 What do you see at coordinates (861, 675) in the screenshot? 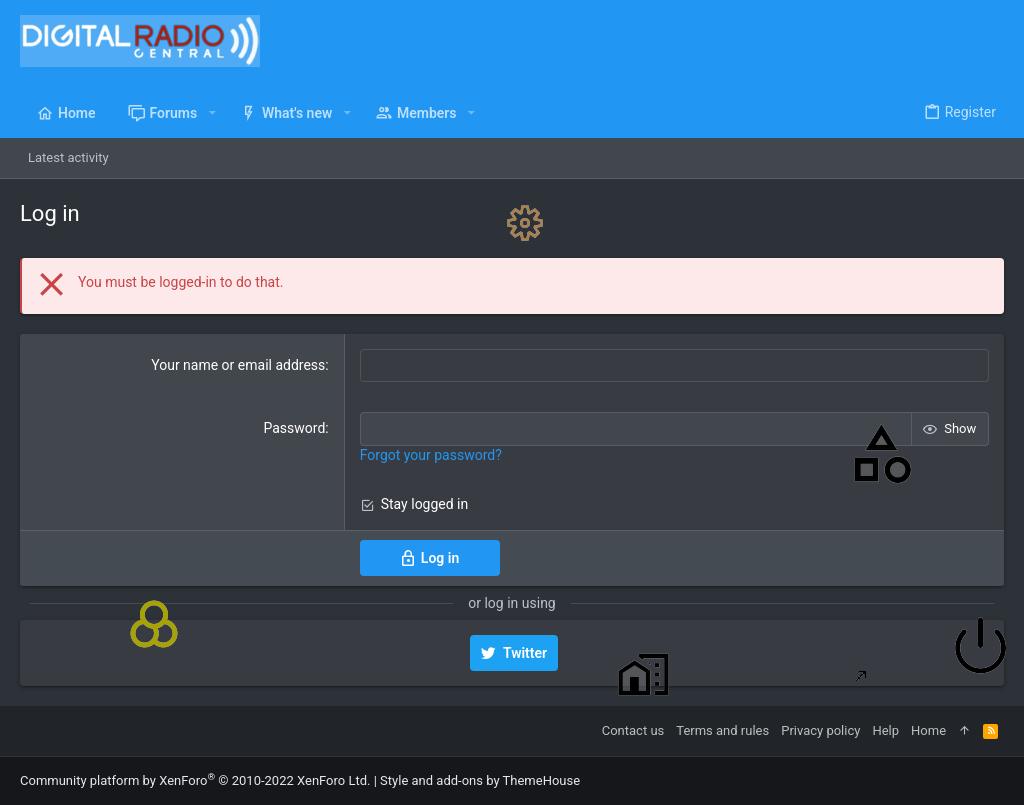
I see `indicates an outgoing call was made` at bounding box center [861, 675].